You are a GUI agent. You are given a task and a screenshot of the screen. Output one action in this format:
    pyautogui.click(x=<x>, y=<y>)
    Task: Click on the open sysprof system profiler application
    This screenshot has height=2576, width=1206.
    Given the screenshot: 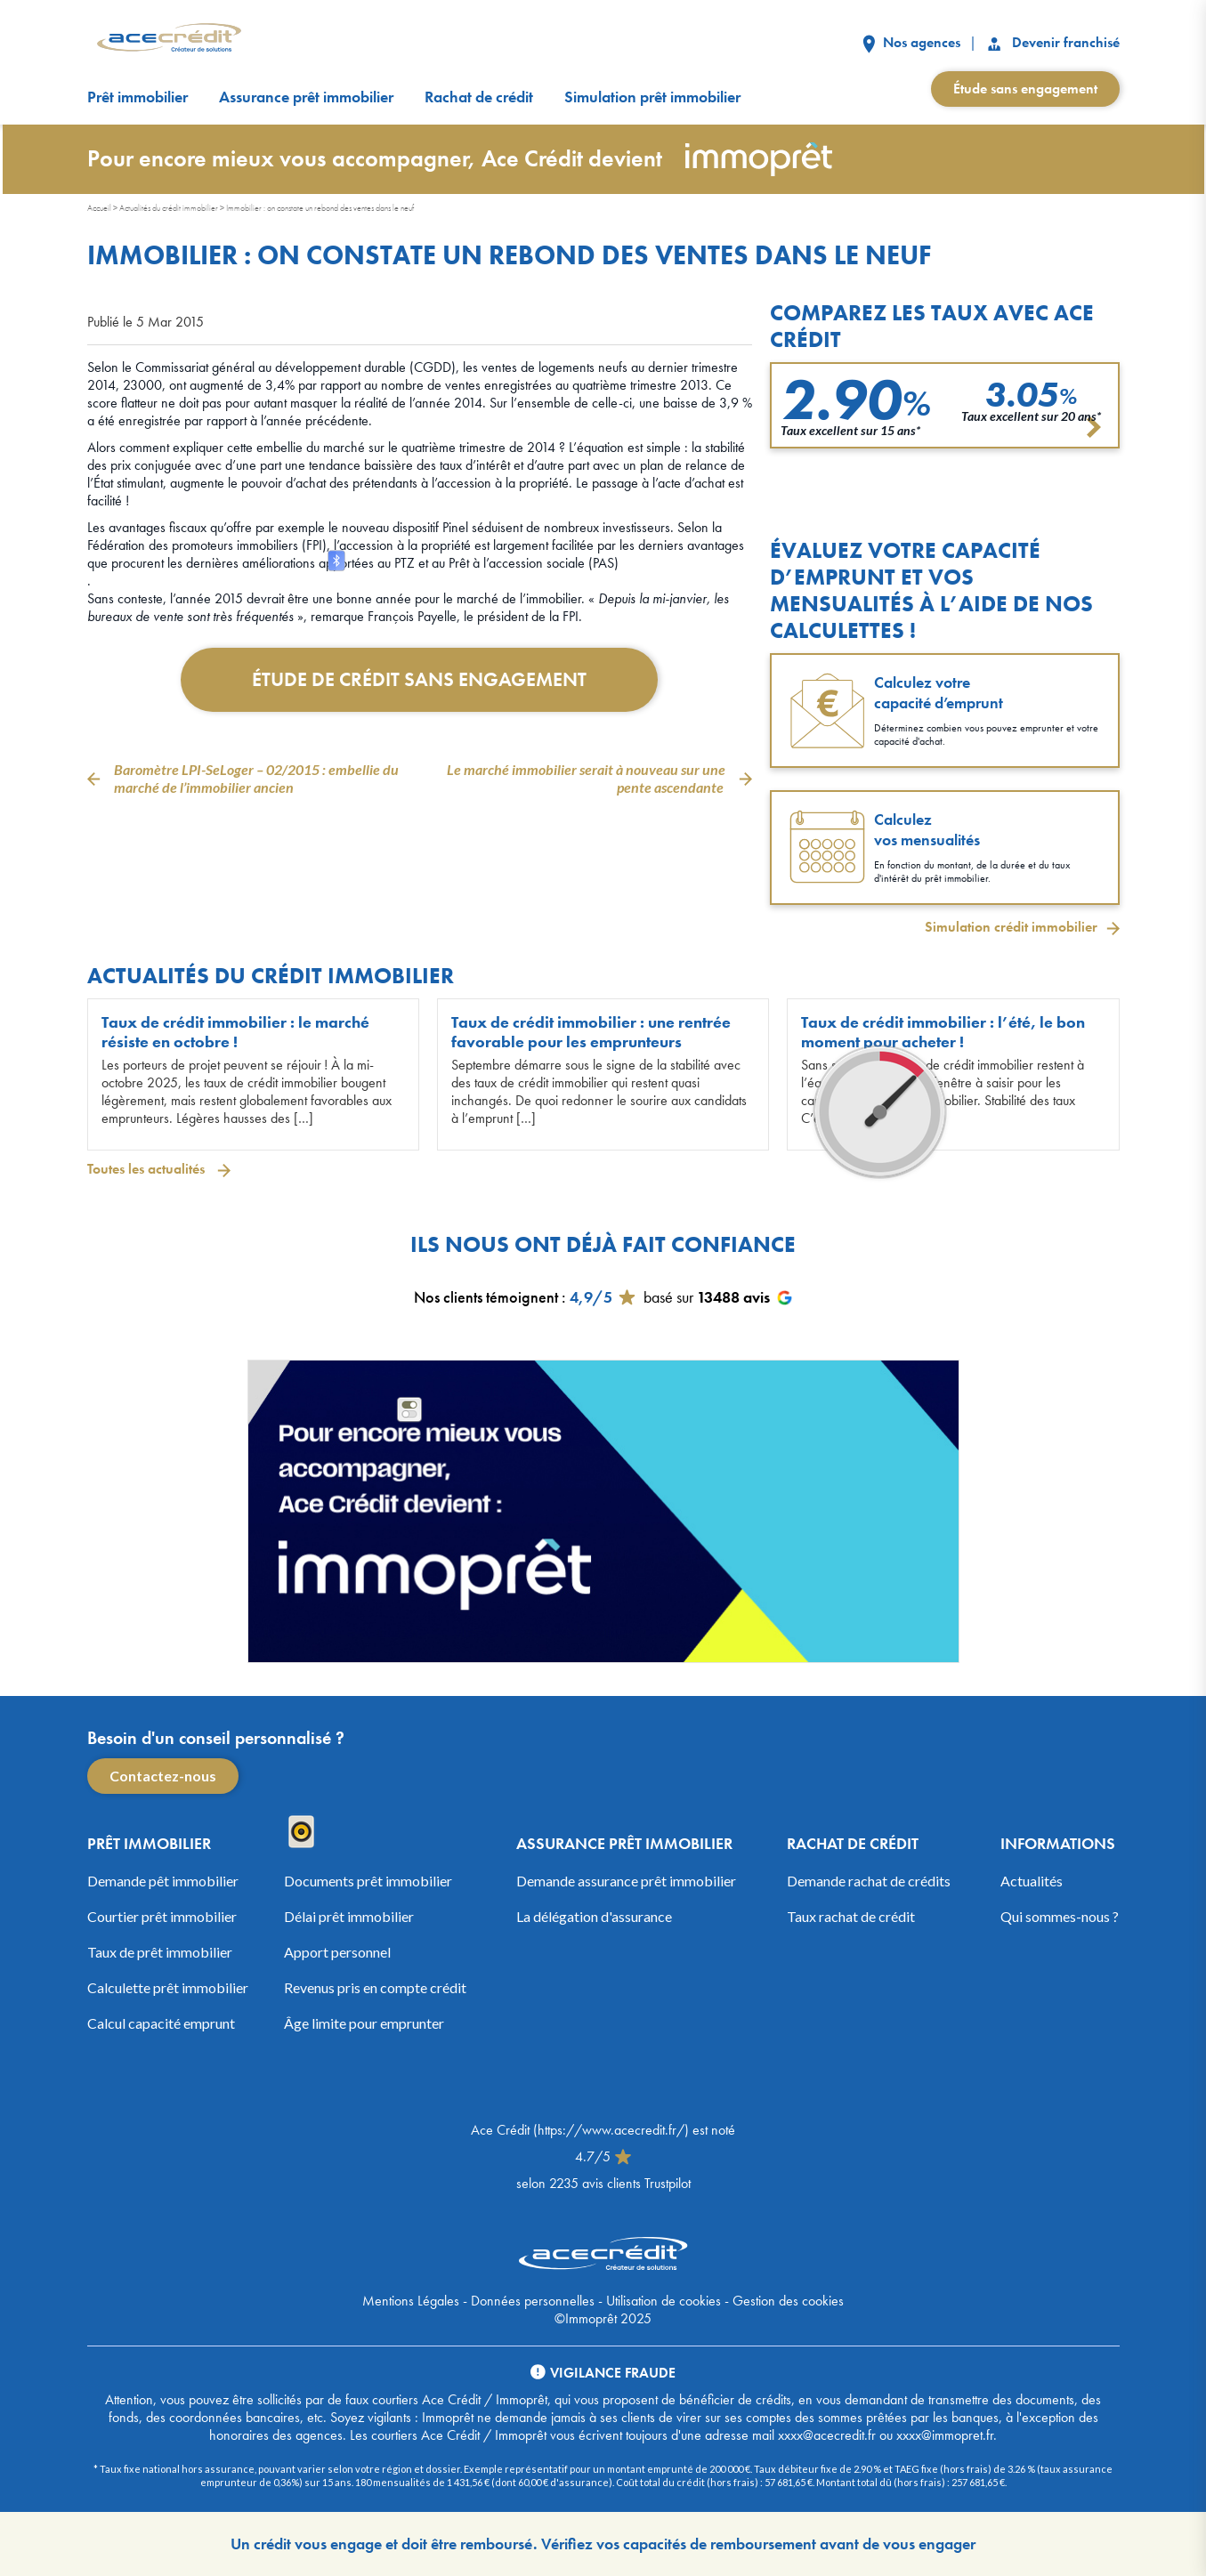 What is the action you would take?
    pyautogui.click(x=879, y=1111)
    